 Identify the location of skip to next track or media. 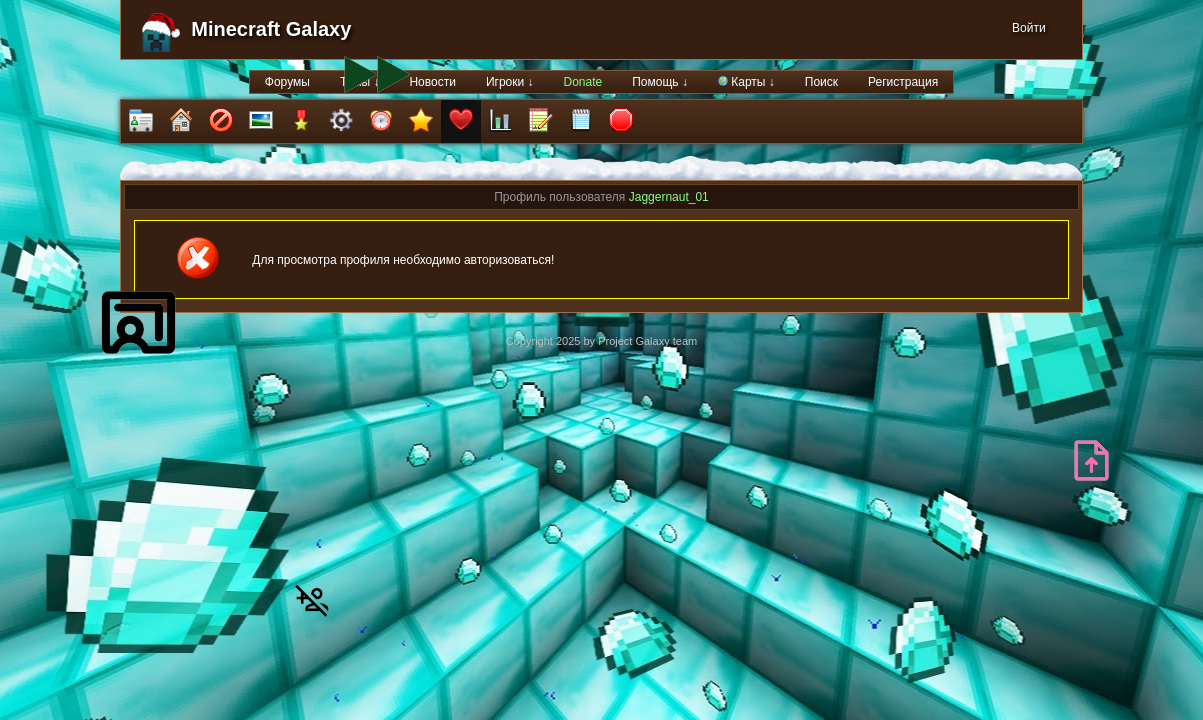
(377, 74).